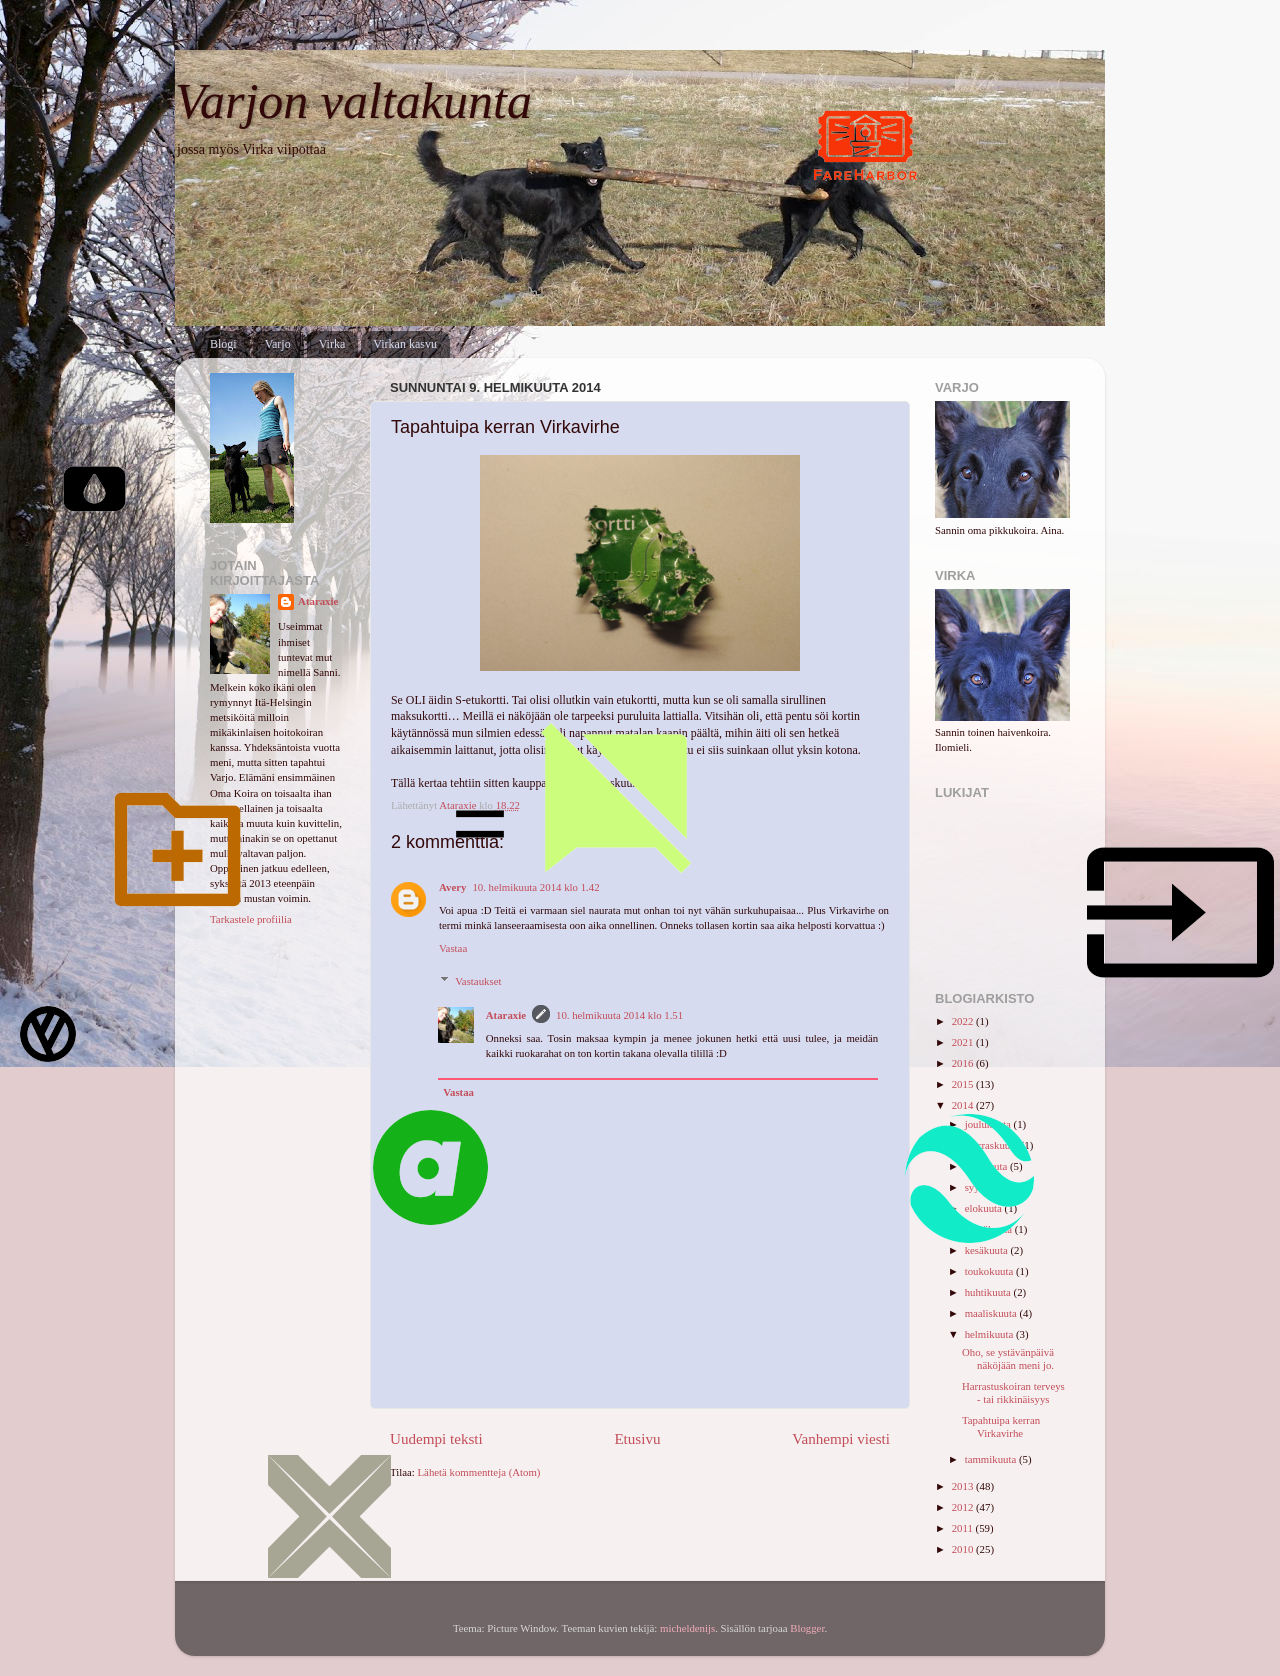 This screenshot has height=1676, width=1280. I want to click on open Google Earth app, so click(969, 1178).